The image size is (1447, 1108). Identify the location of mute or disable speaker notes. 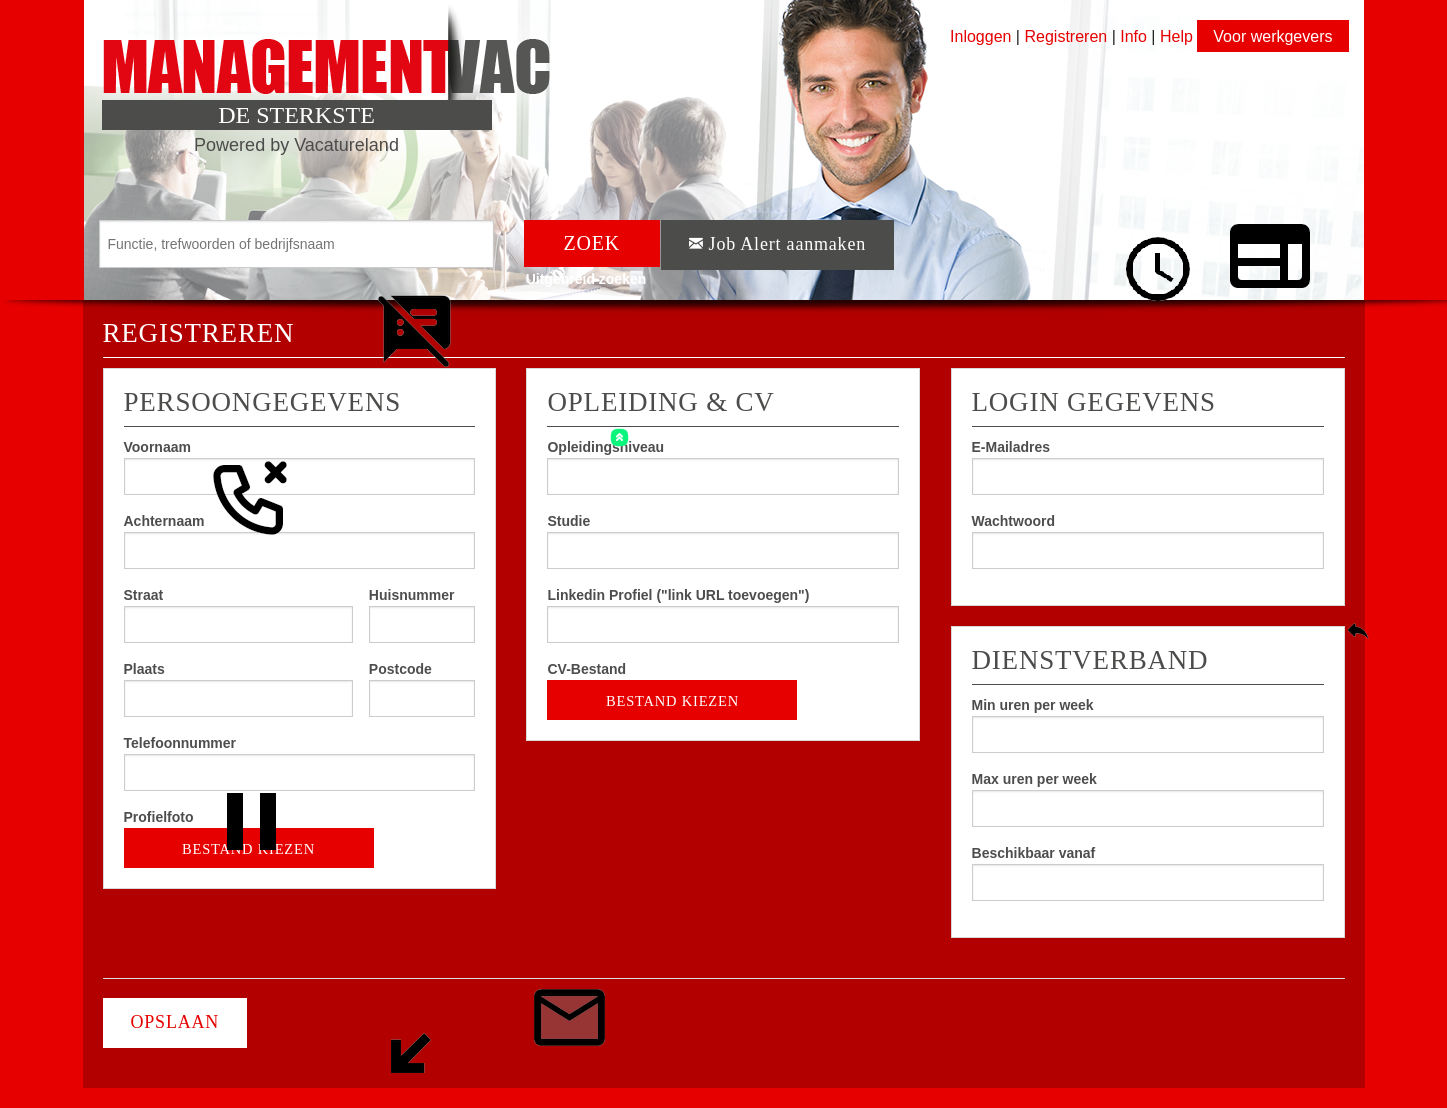
(417, 329).